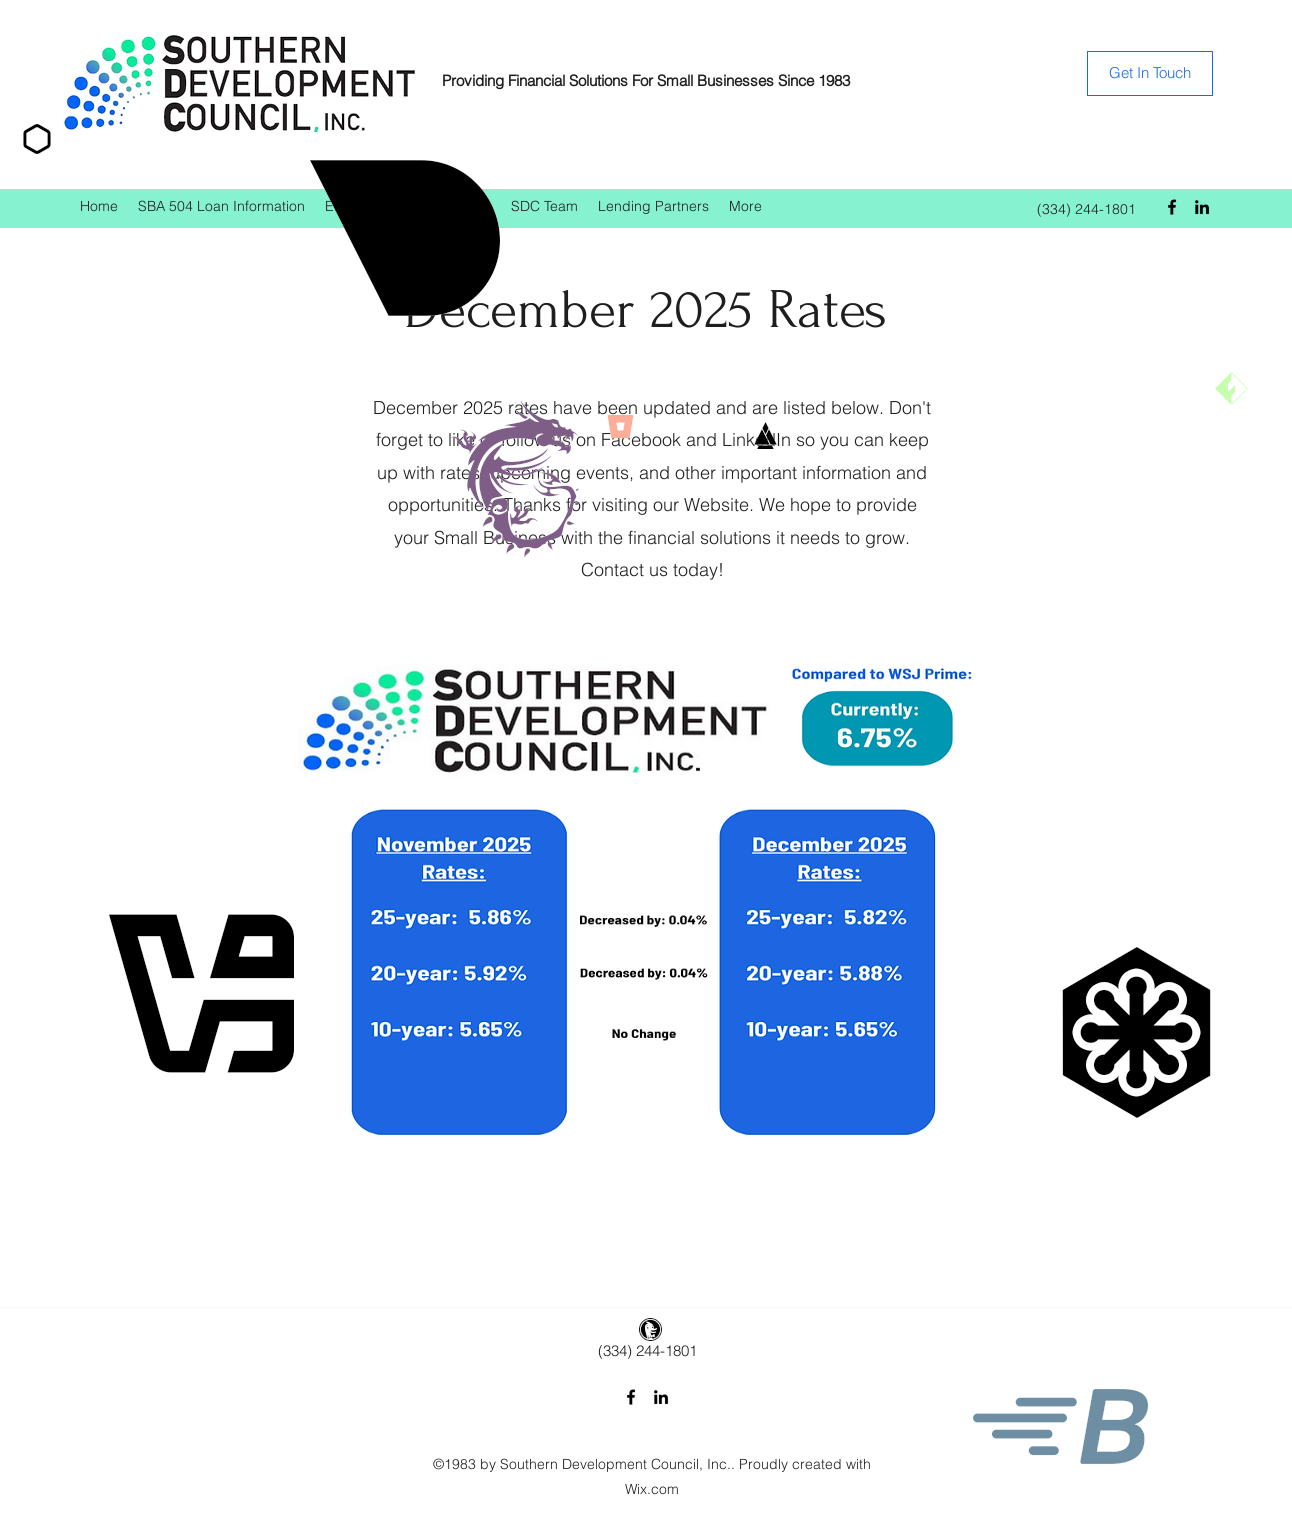  I want to click on open VirtualBox virtual machine manager, so click(201, 993).